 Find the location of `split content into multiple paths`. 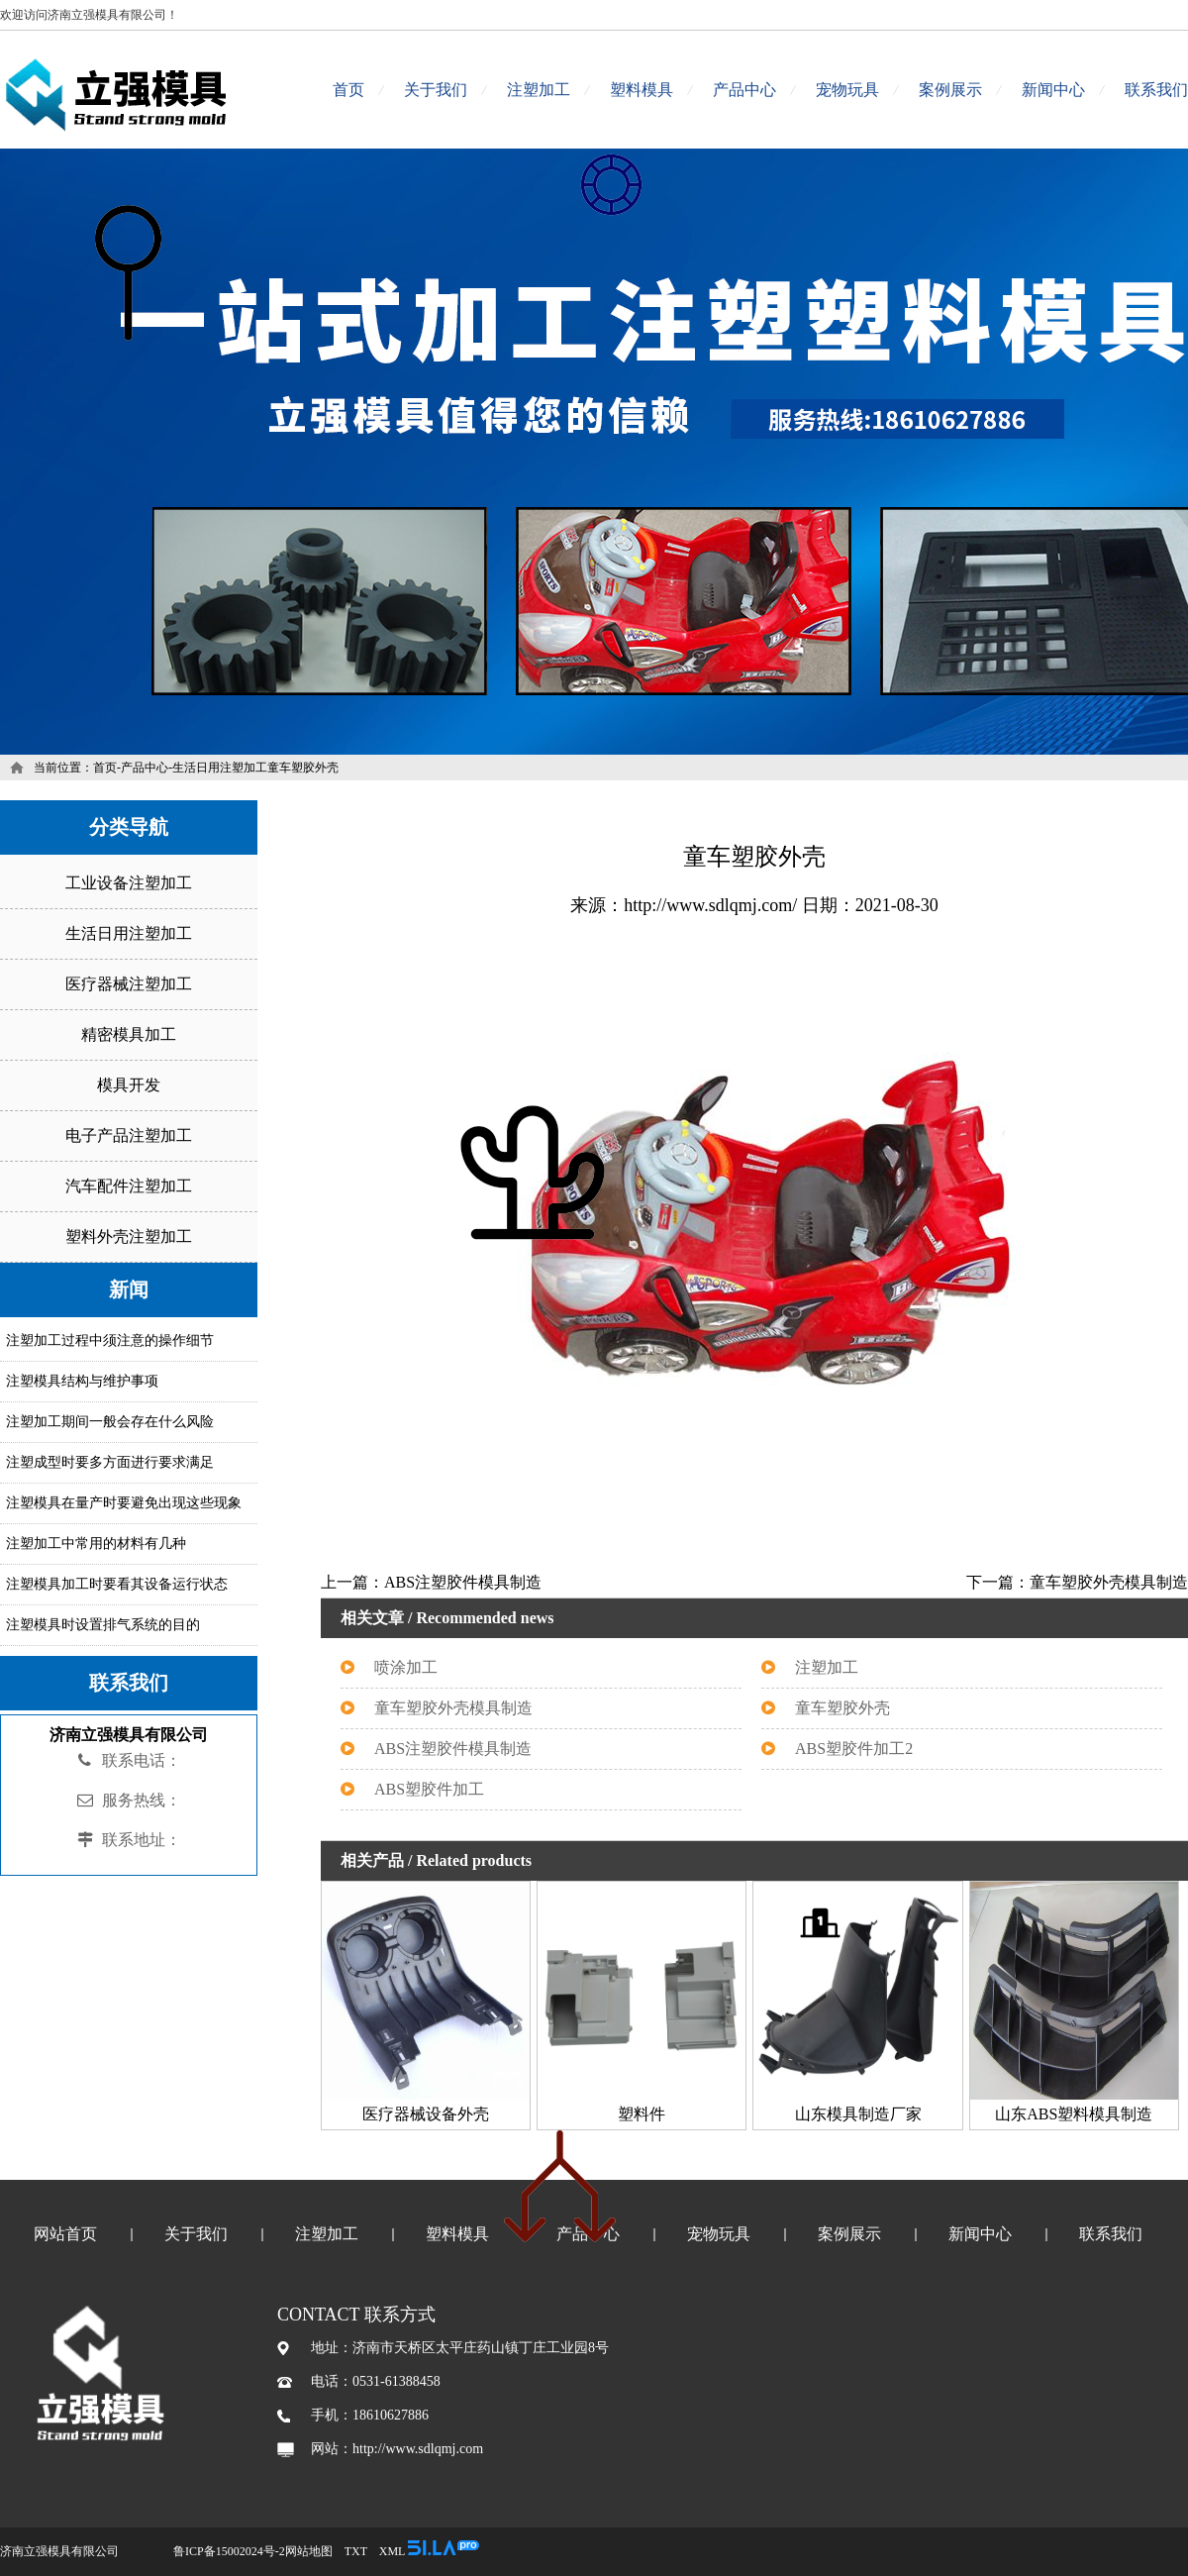

split content into multiple paths is located at coordinates (559, 2190).